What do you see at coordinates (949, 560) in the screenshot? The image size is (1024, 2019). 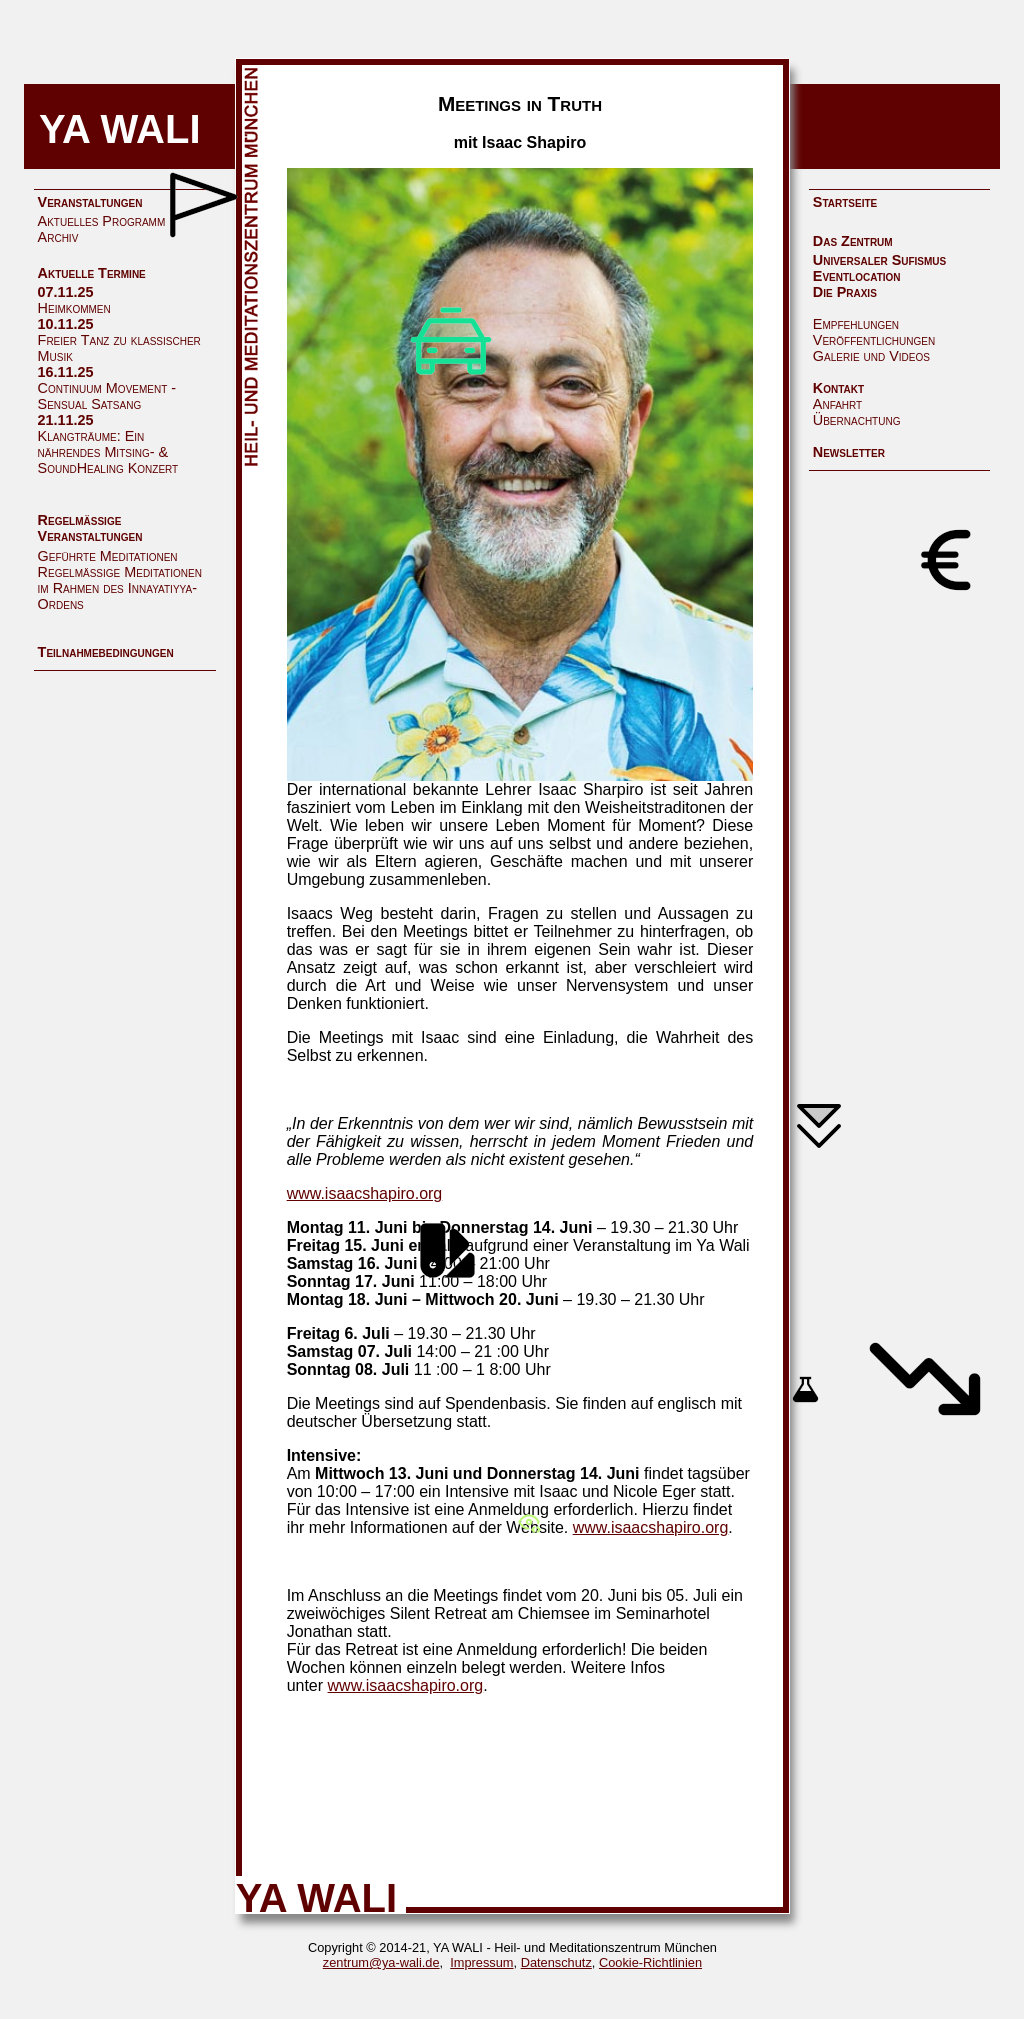 I see `indicates euro currency or price` at bounding box center [949, 560].